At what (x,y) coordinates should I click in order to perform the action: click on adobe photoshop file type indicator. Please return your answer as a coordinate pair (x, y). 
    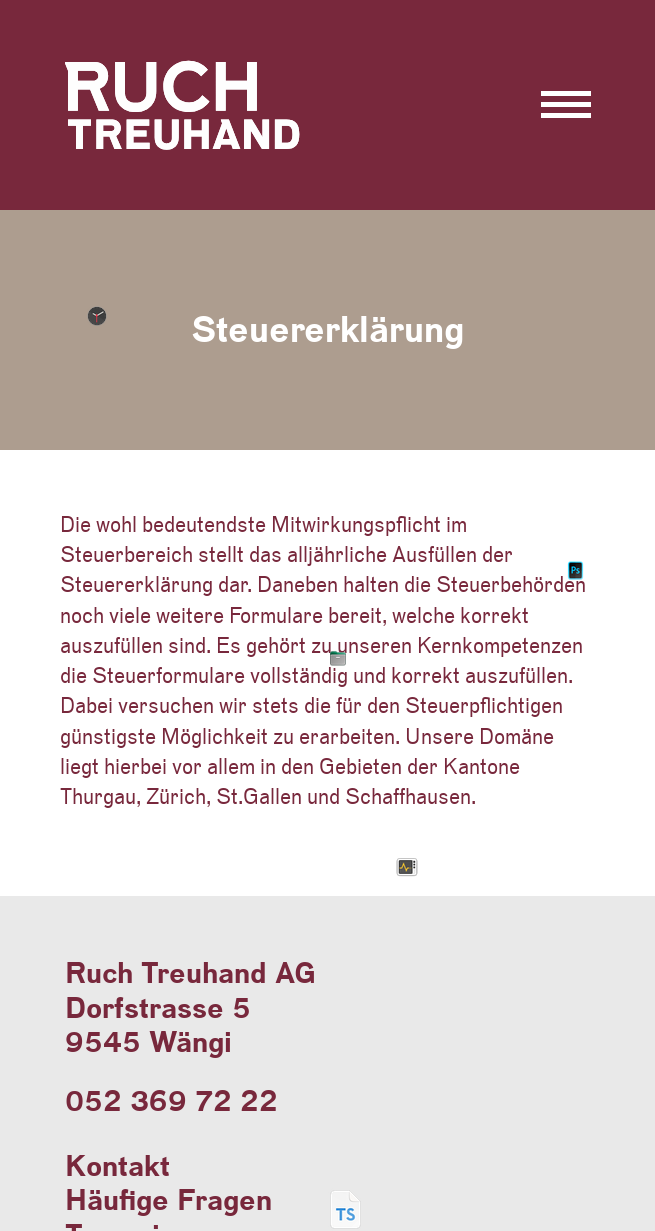
    Looking at the image, I should click on (575, 570).